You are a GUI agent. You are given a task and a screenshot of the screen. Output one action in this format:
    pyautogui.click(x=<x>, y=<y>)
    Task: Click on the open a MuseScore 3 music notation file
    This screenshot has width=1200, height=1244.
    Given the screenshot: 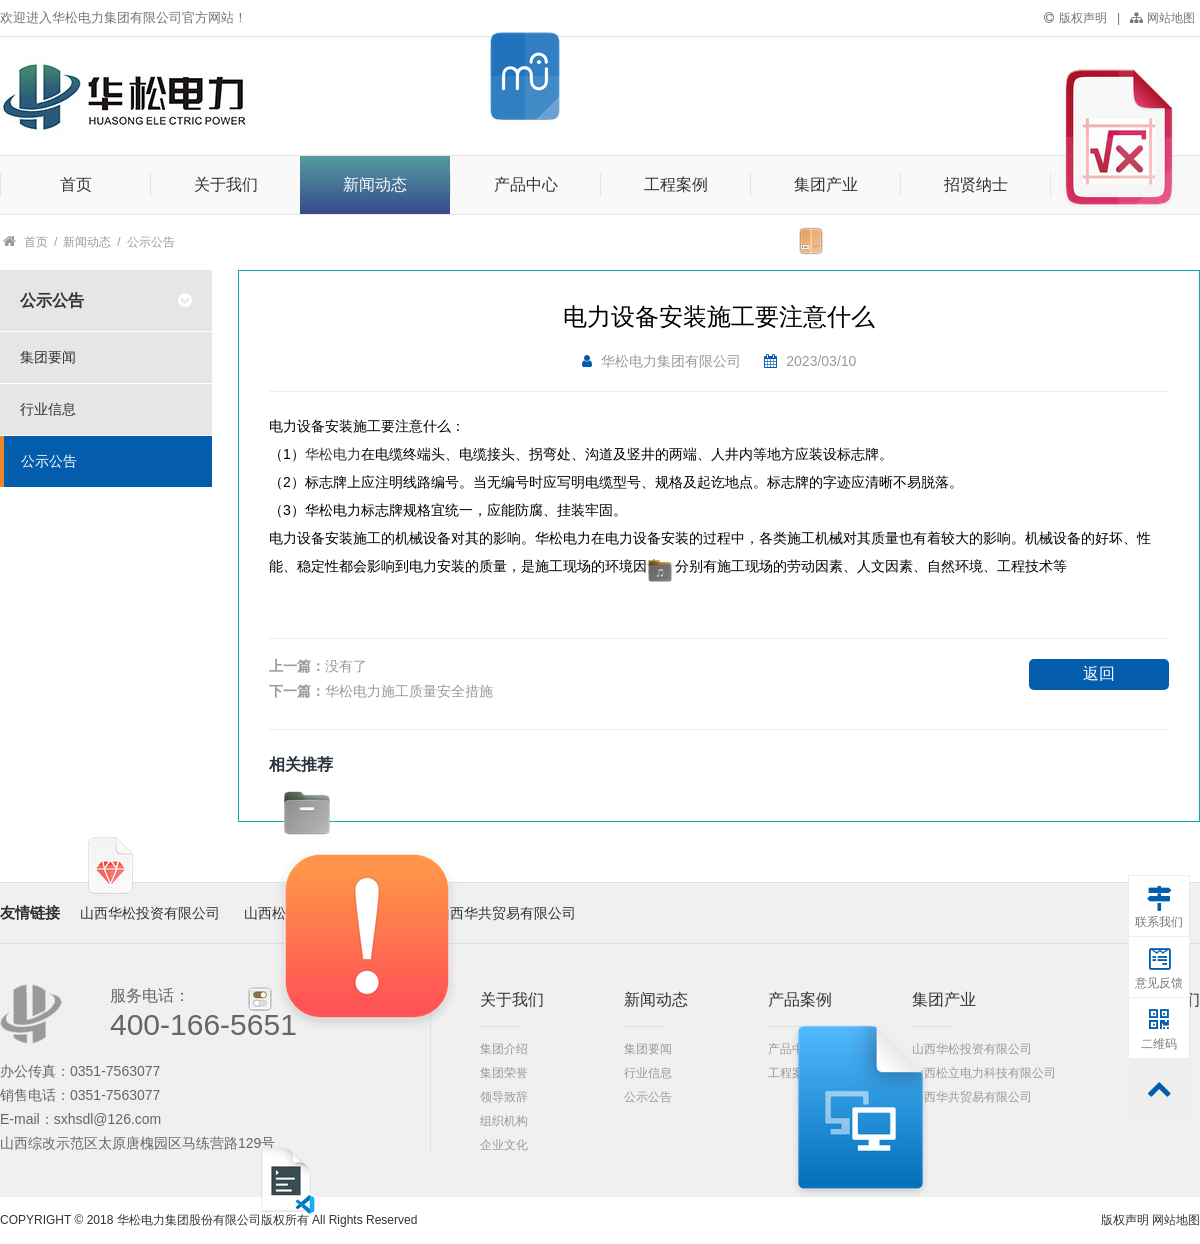 What is the action you would take?
    pyautogui.click(x=525, y=76)
    